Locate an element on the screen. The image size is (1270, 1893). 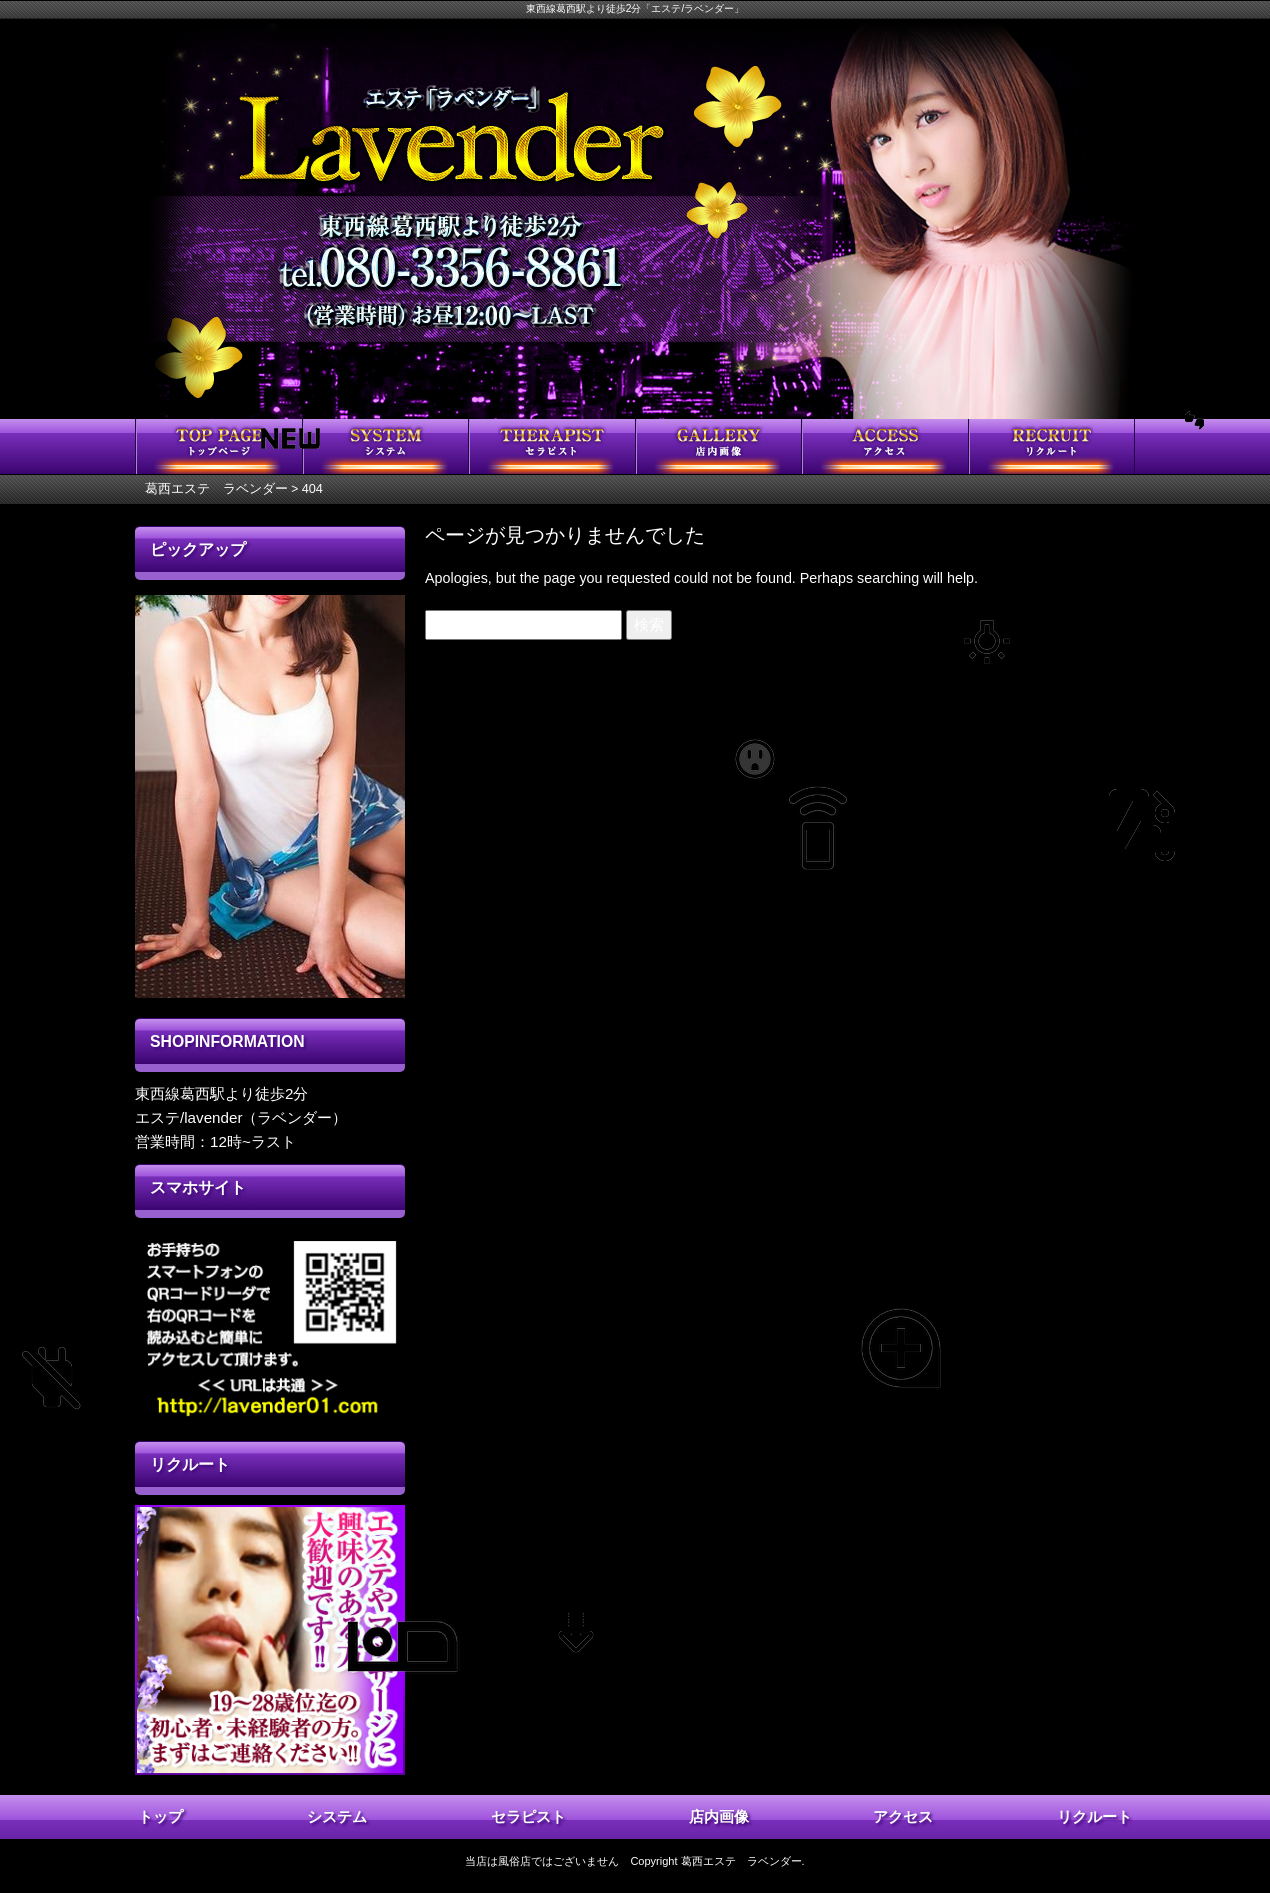
find nearby electric vehicle charging stations is located at coordinates (1141, 825).